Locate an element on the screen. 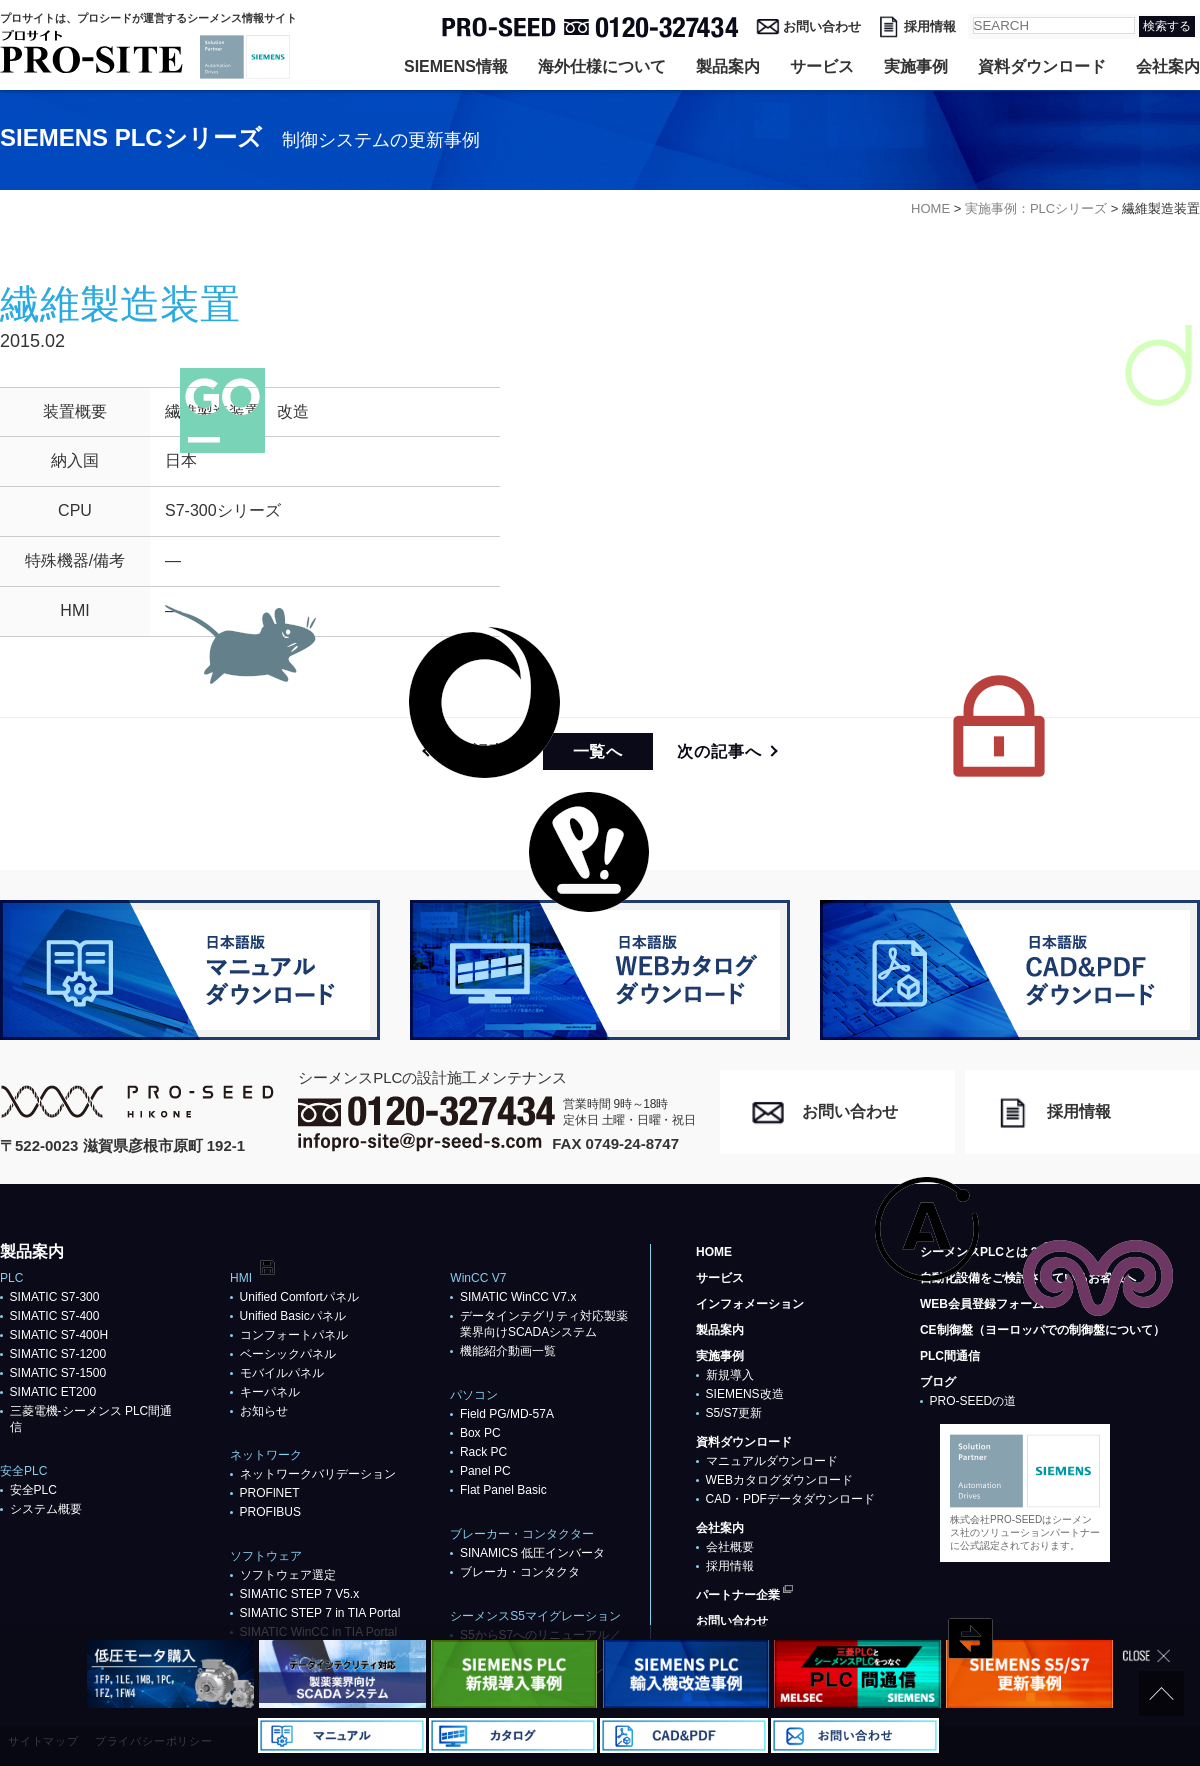 Image resolution: width=1200 pixels, height=1766 pixels. singlestore database service is located at coordinates (484, 702).